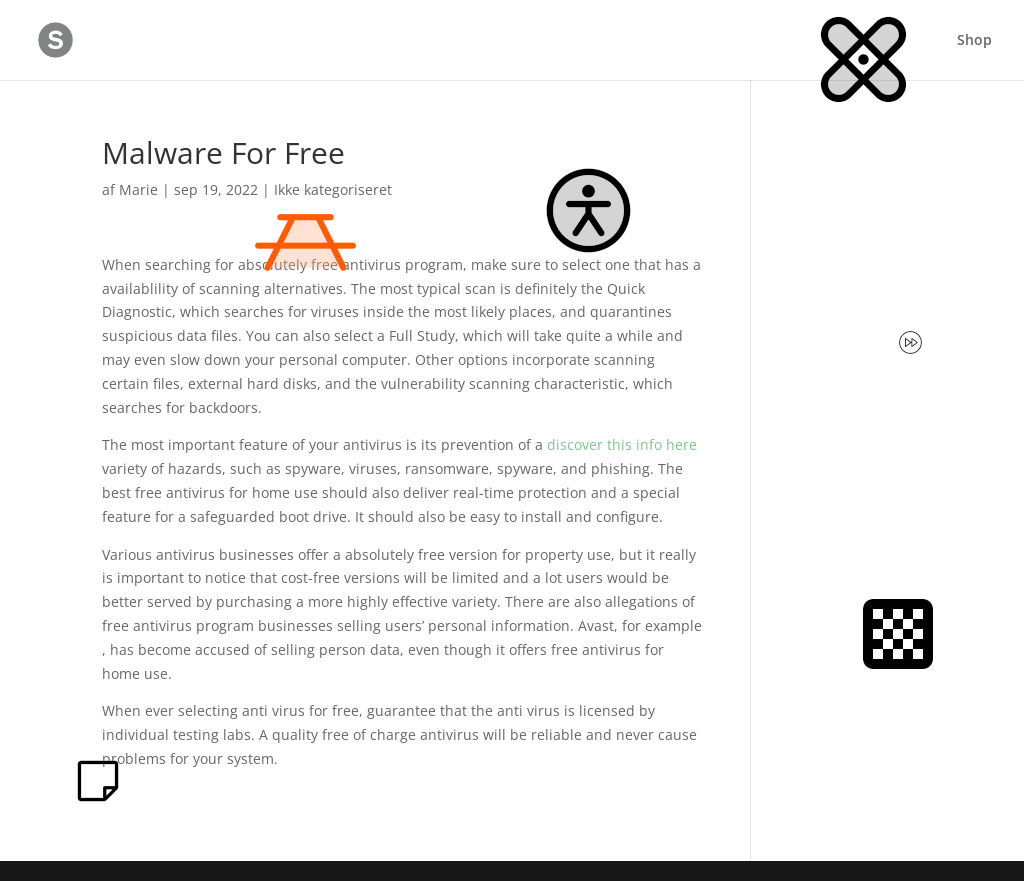  I want to click on play chess or board games, so click(898, 634).